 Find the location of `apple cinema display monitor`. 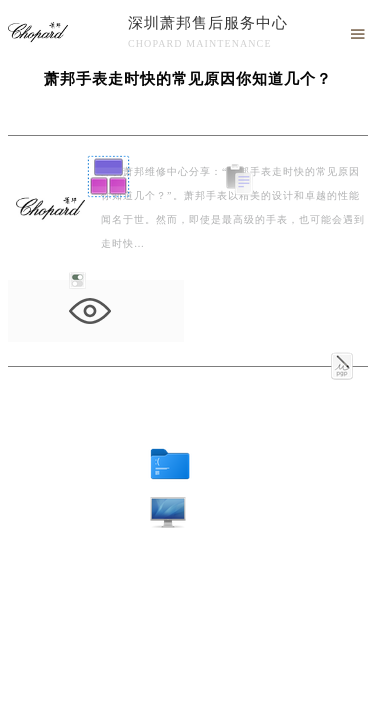

apple cinema display monitor is located at coordinates (168, 511).